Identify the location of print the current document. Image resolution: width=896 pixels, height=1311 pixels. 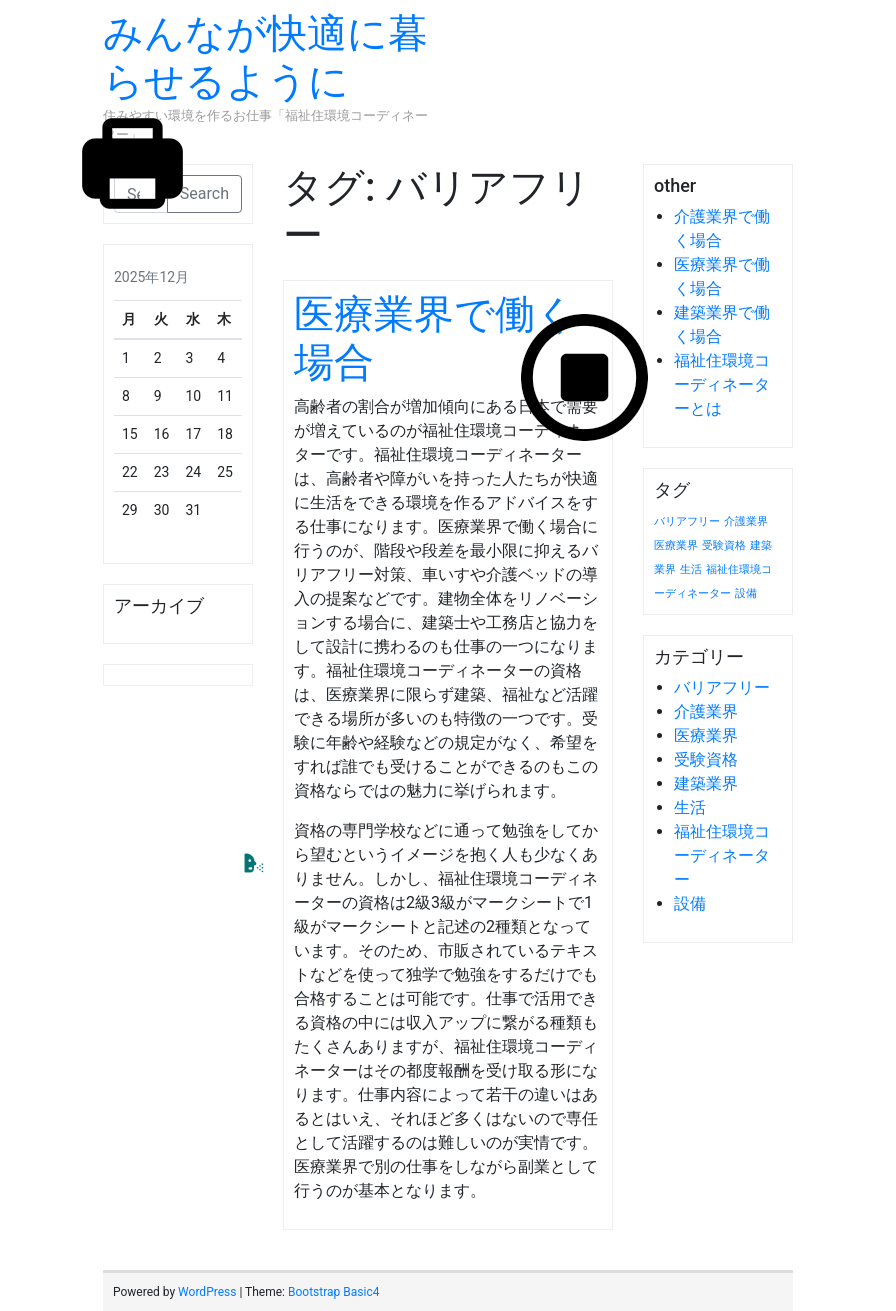
(132, 163).